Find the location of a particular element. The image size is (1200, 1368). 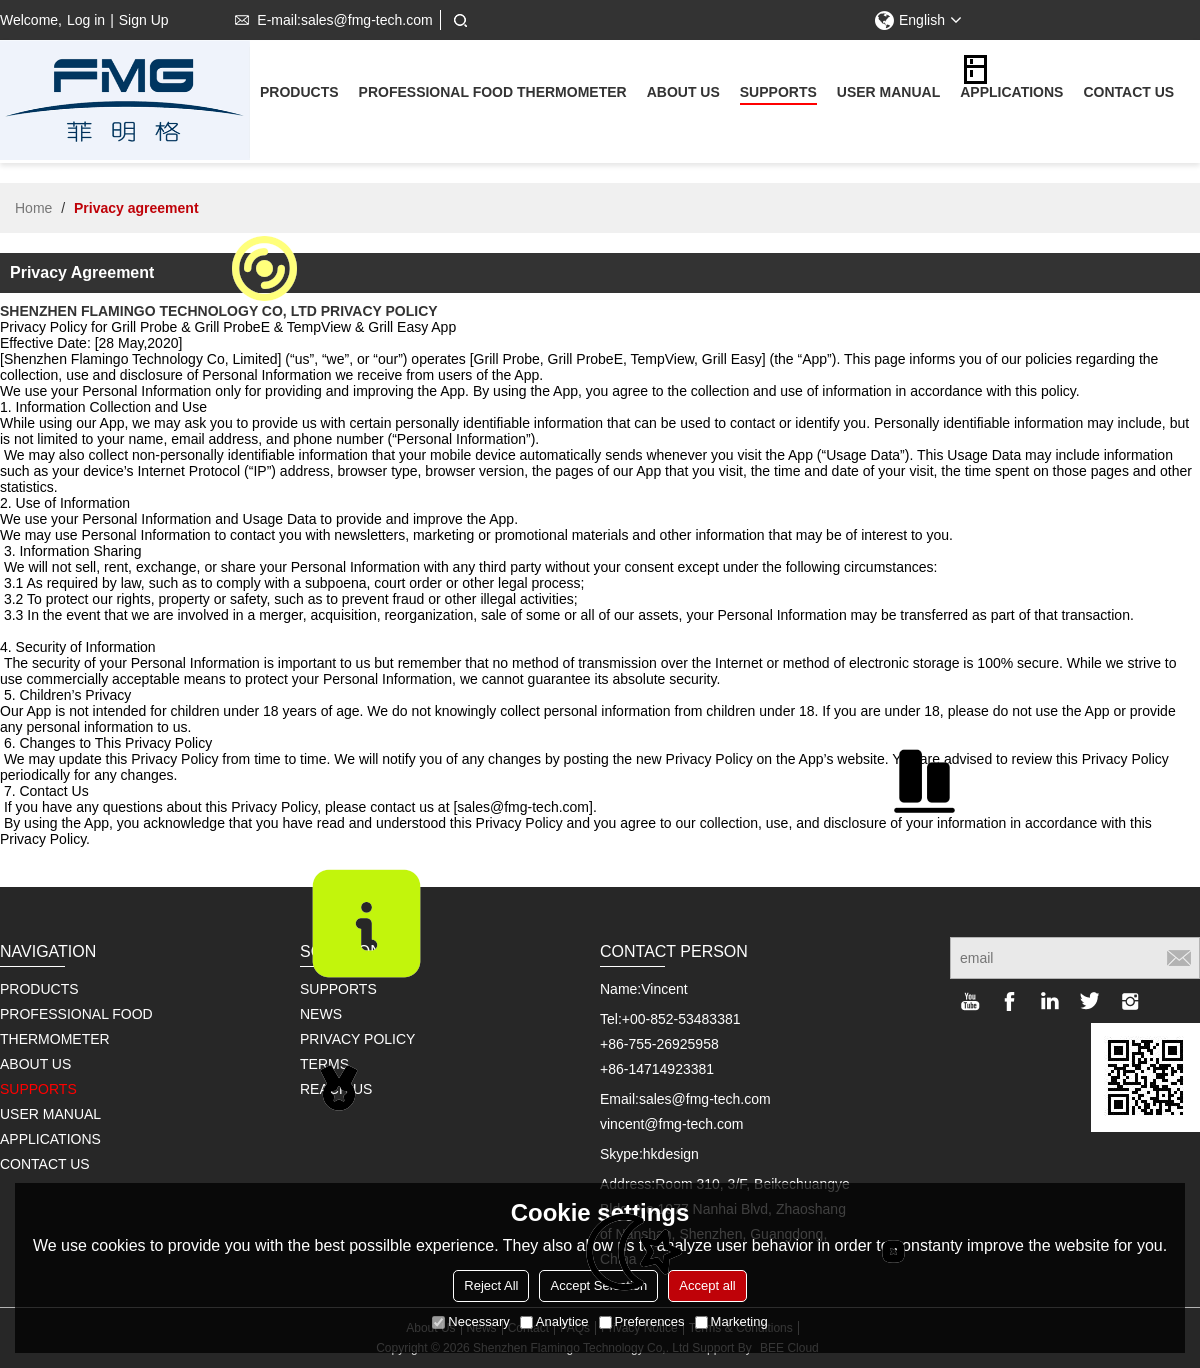

indicates Islamic religious content or features is located at coordinates (631, 1252).